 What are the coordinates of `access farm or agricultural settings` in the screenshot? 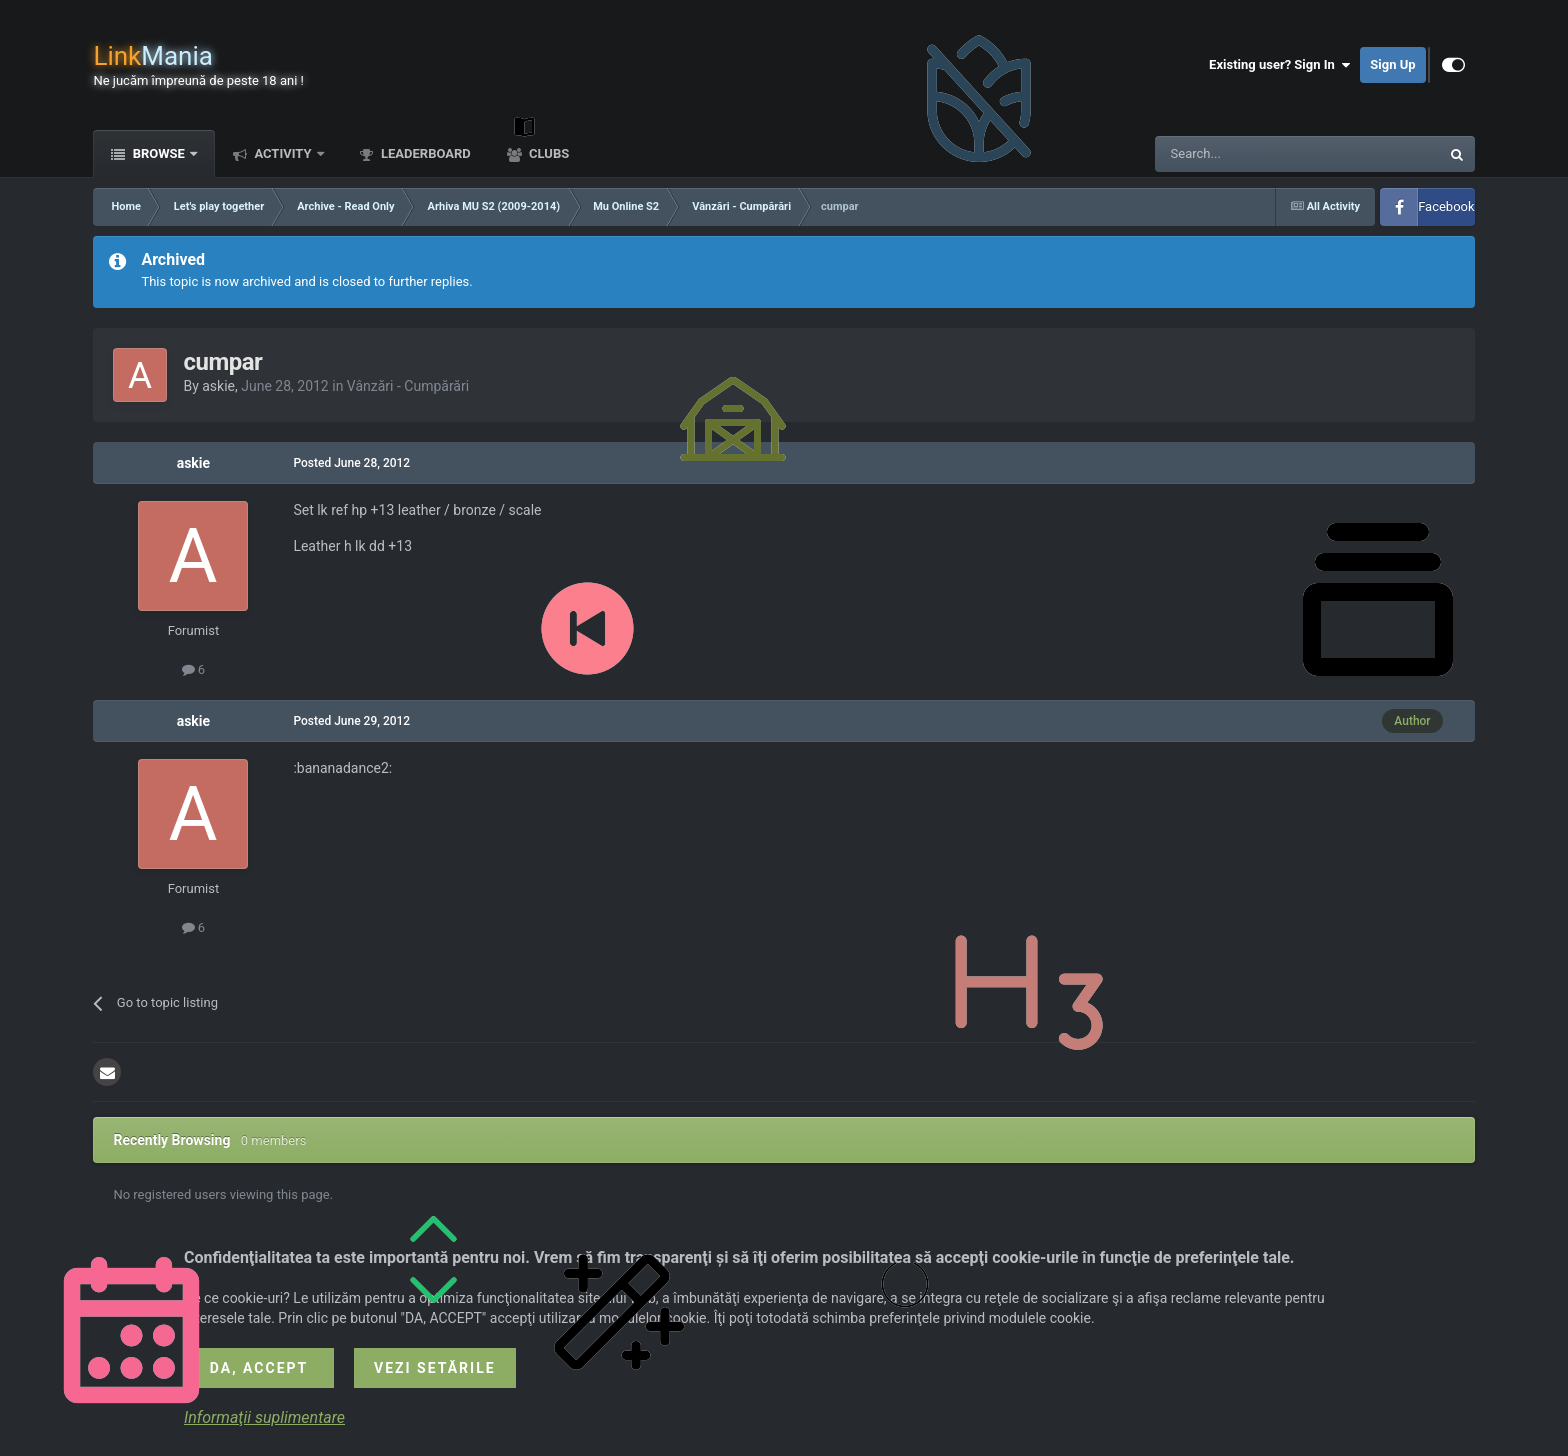 It's located at (733, 426).